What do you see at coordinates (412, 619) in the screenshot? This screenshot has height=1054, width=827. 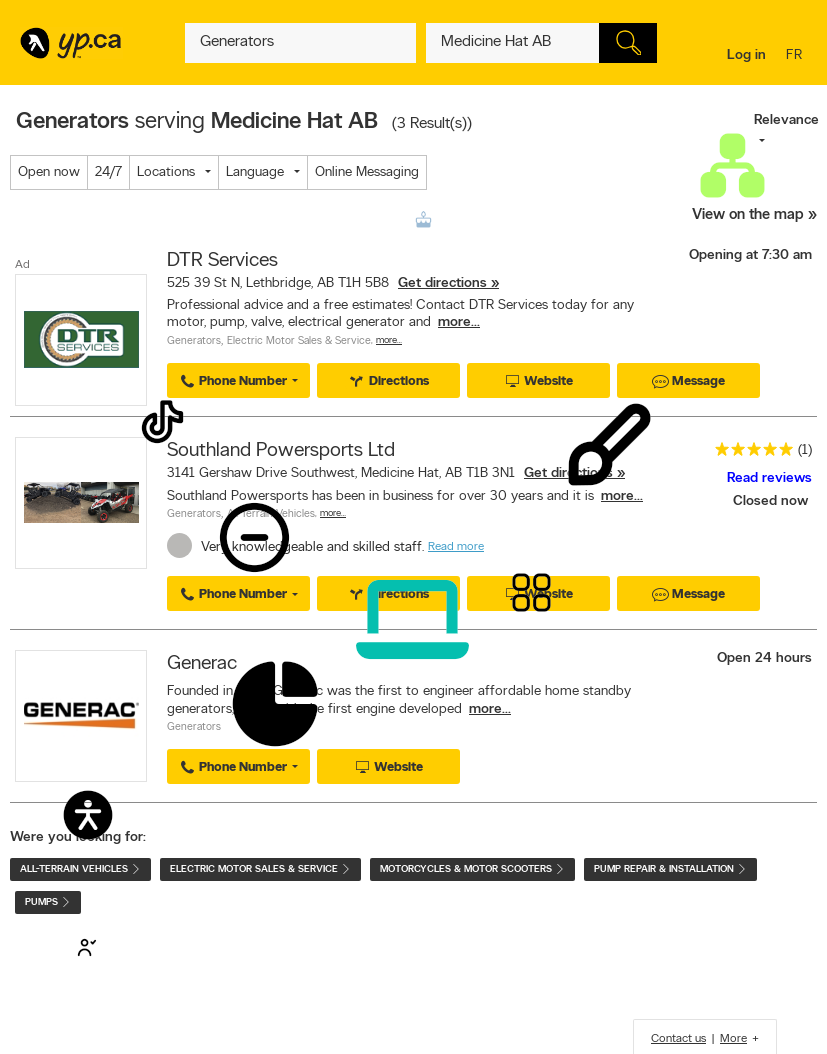 I see `switch to desktop view` at bounding box center [412, 619].